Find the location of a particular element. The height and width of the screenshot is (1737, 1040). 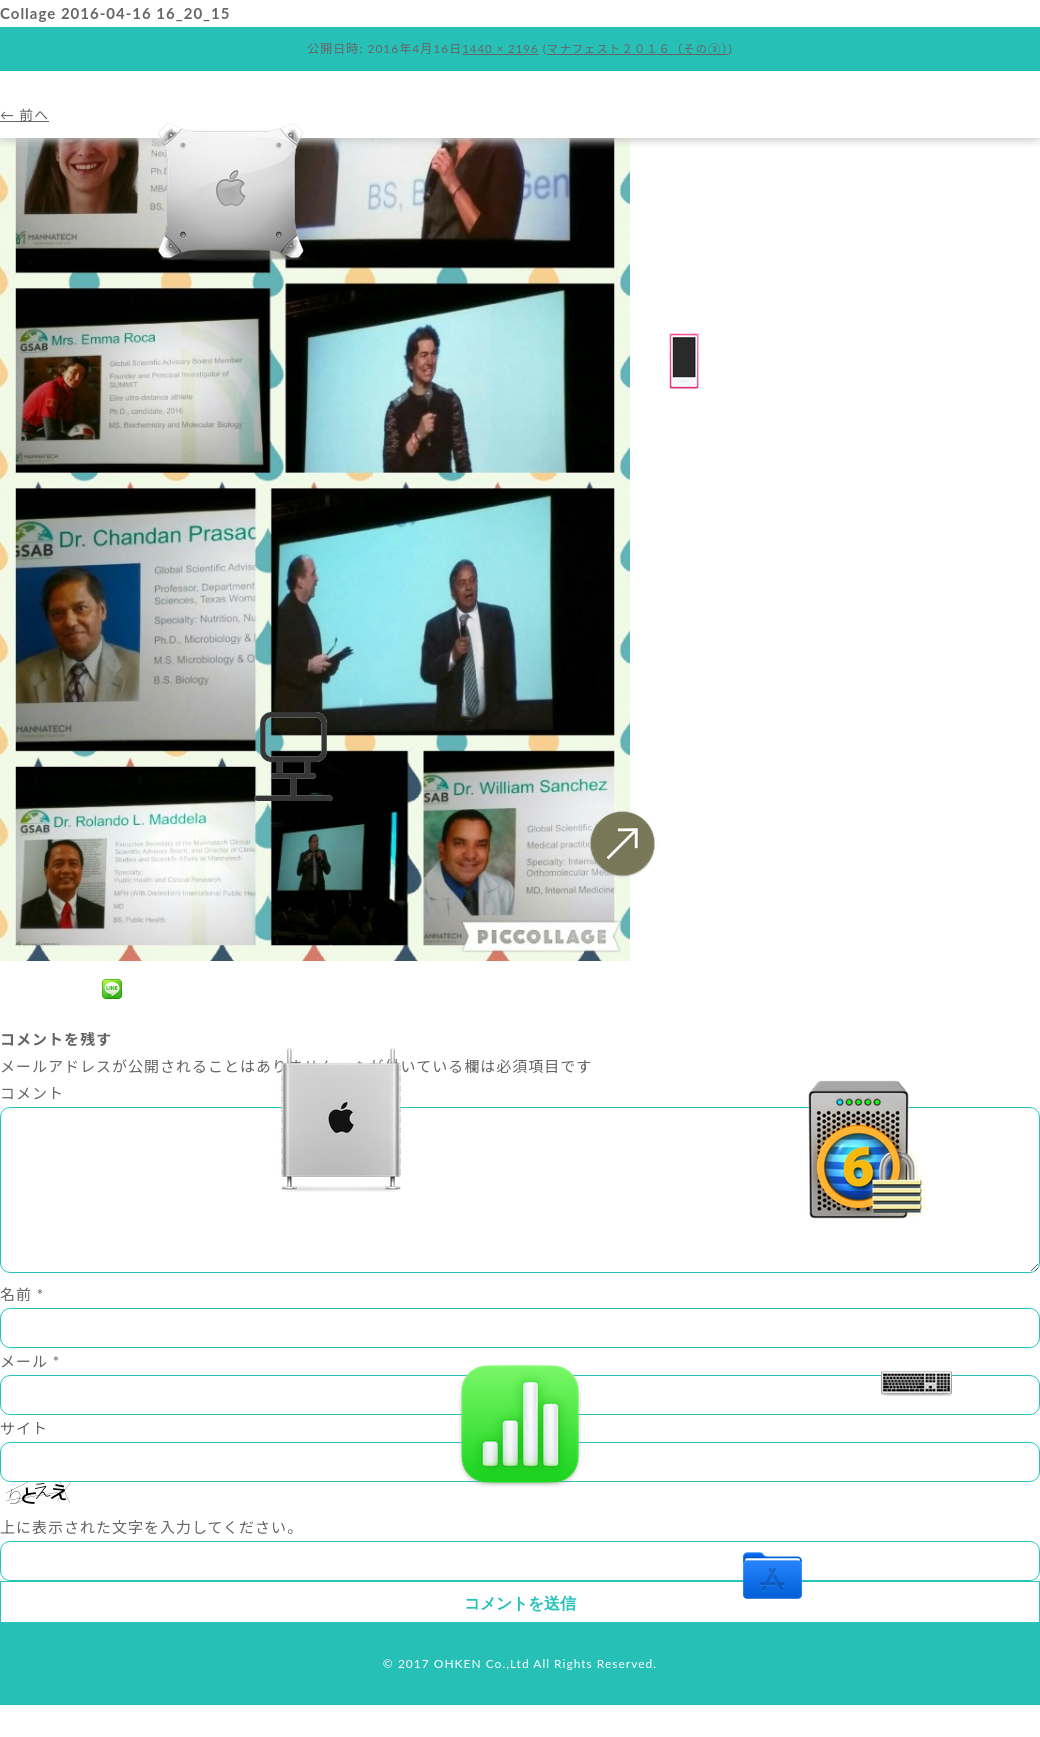

represents a power mac g4 computer in system settings is located at coordinates (231, 189).